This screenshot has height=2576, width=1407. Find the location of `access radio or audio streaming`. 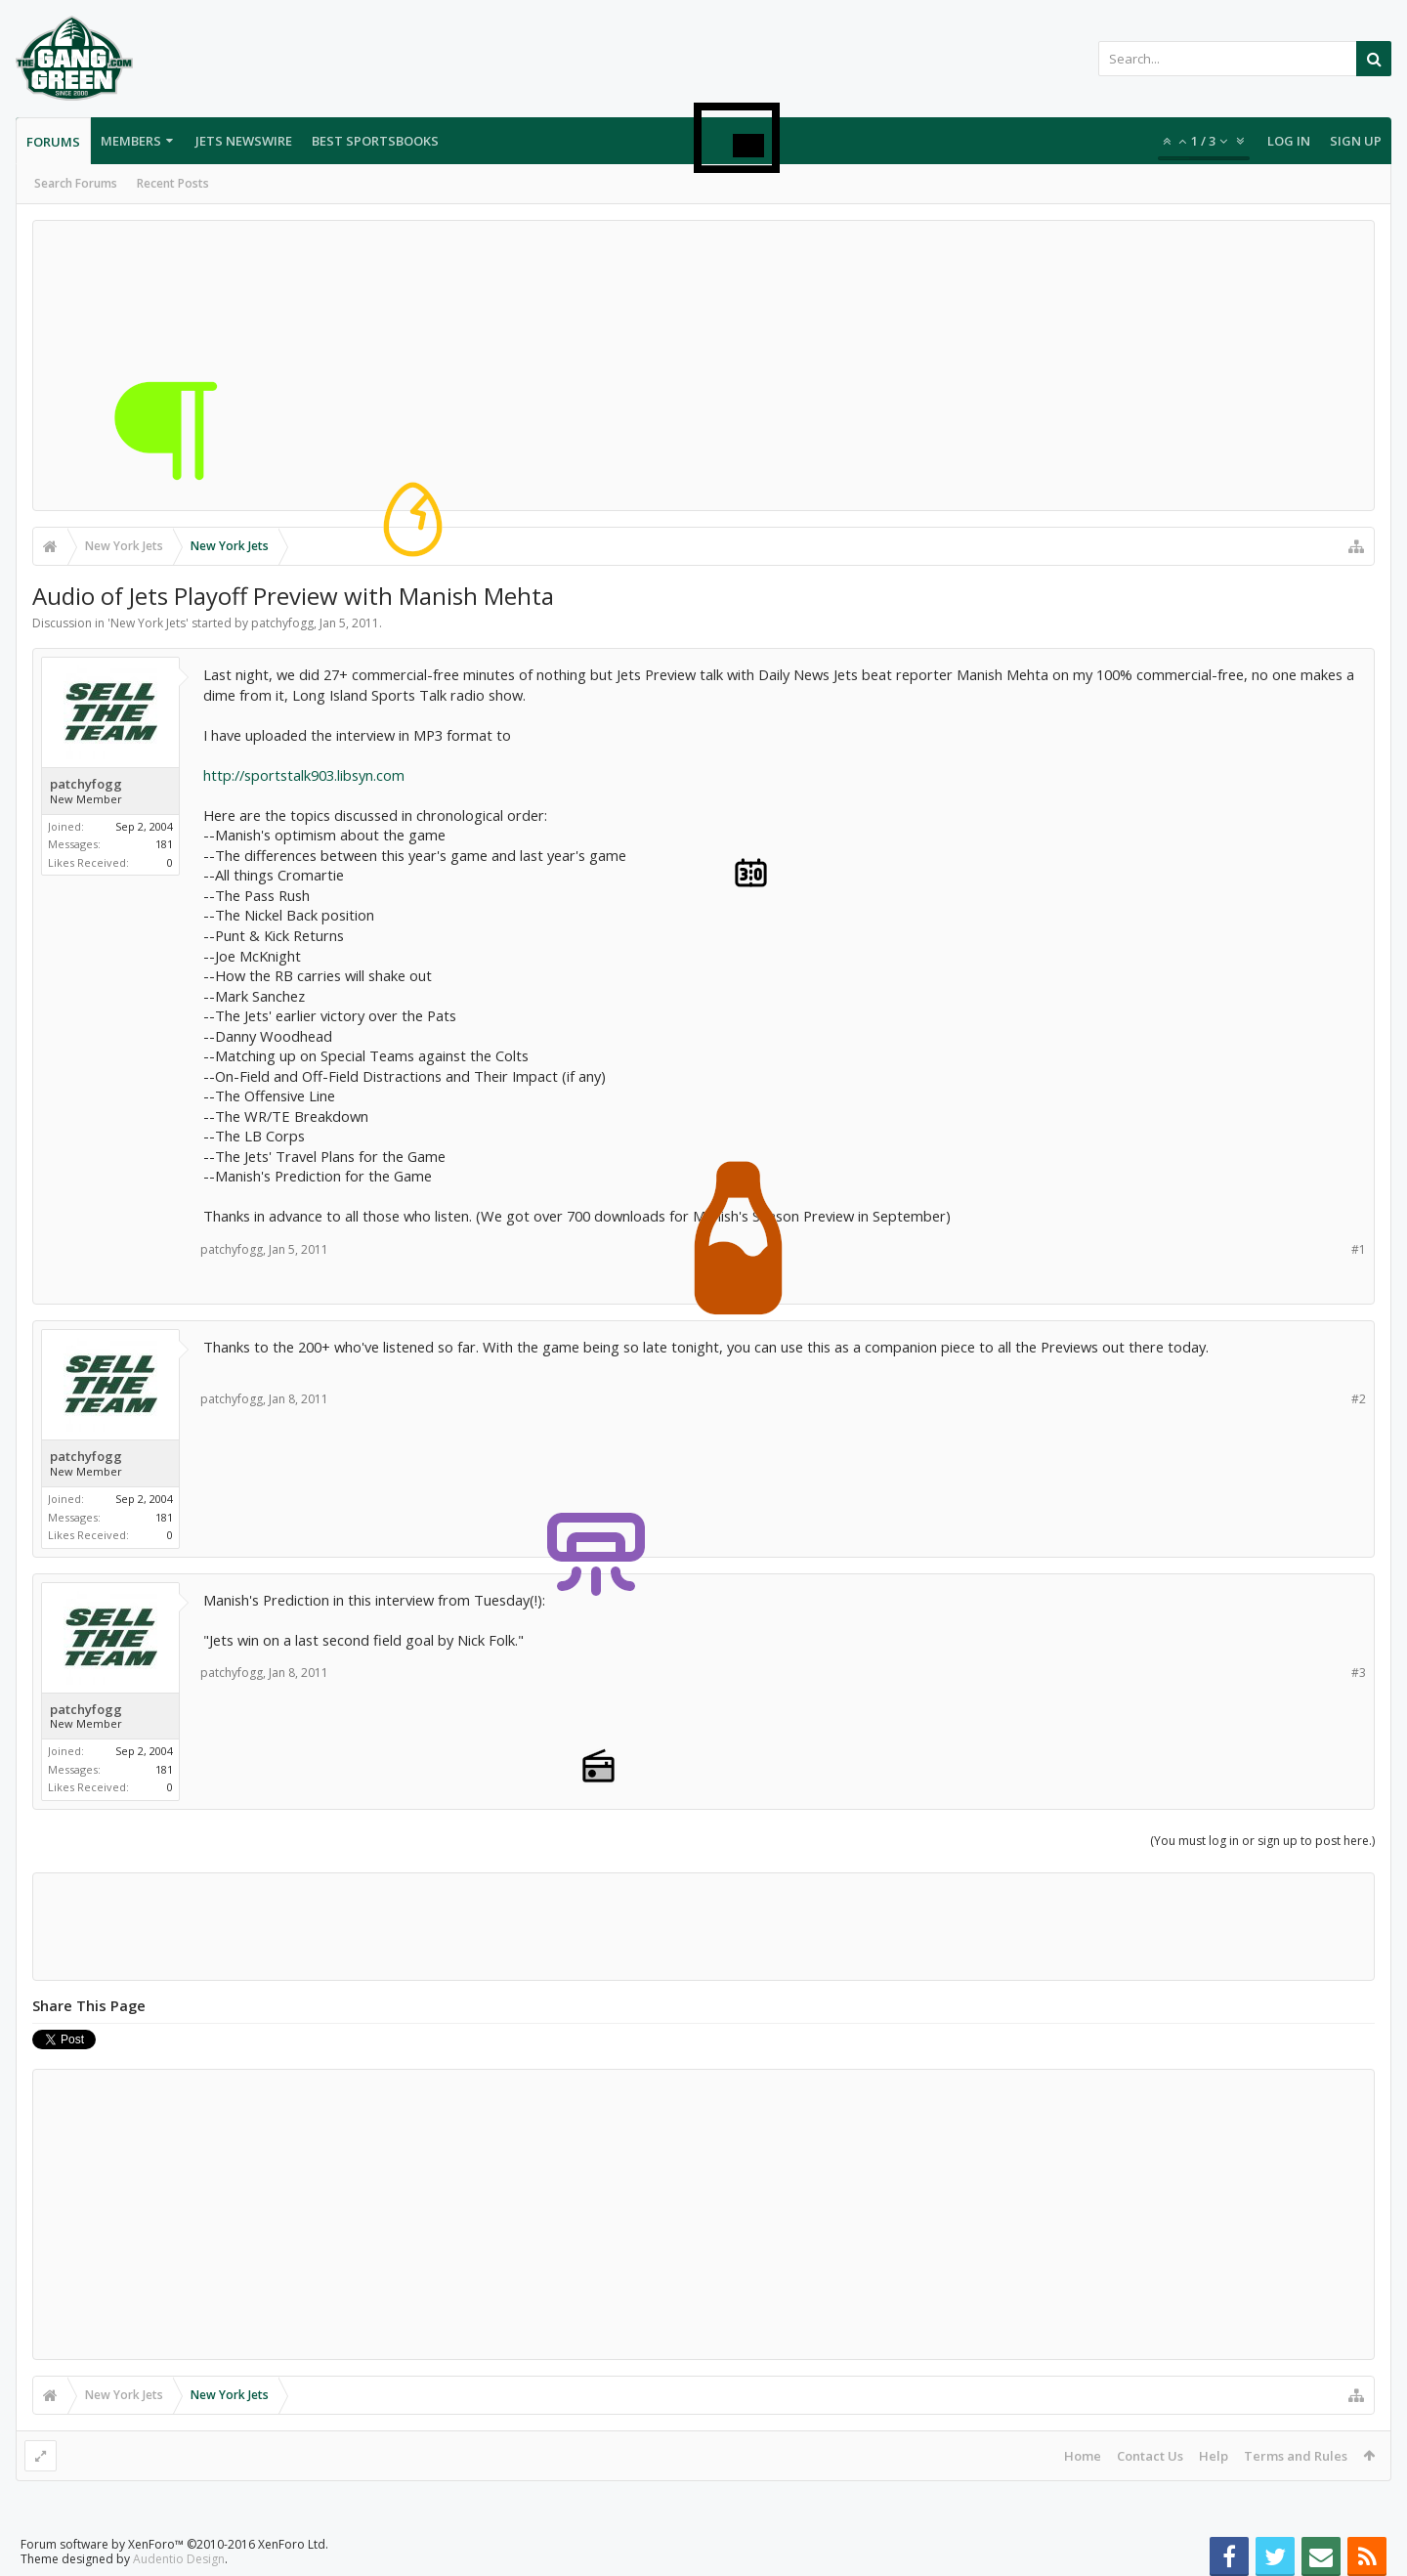

access radio or audio streaming is located at coordinates (598, 1766).